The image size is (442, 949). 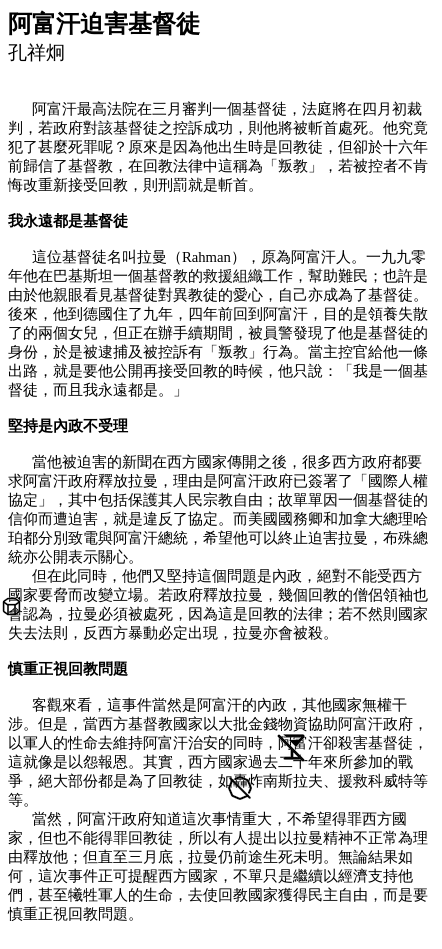 What do you see at coordinates (11, 606) in the screenshot?
I see `view 3D object or shape` at bounding box center [11, 606].